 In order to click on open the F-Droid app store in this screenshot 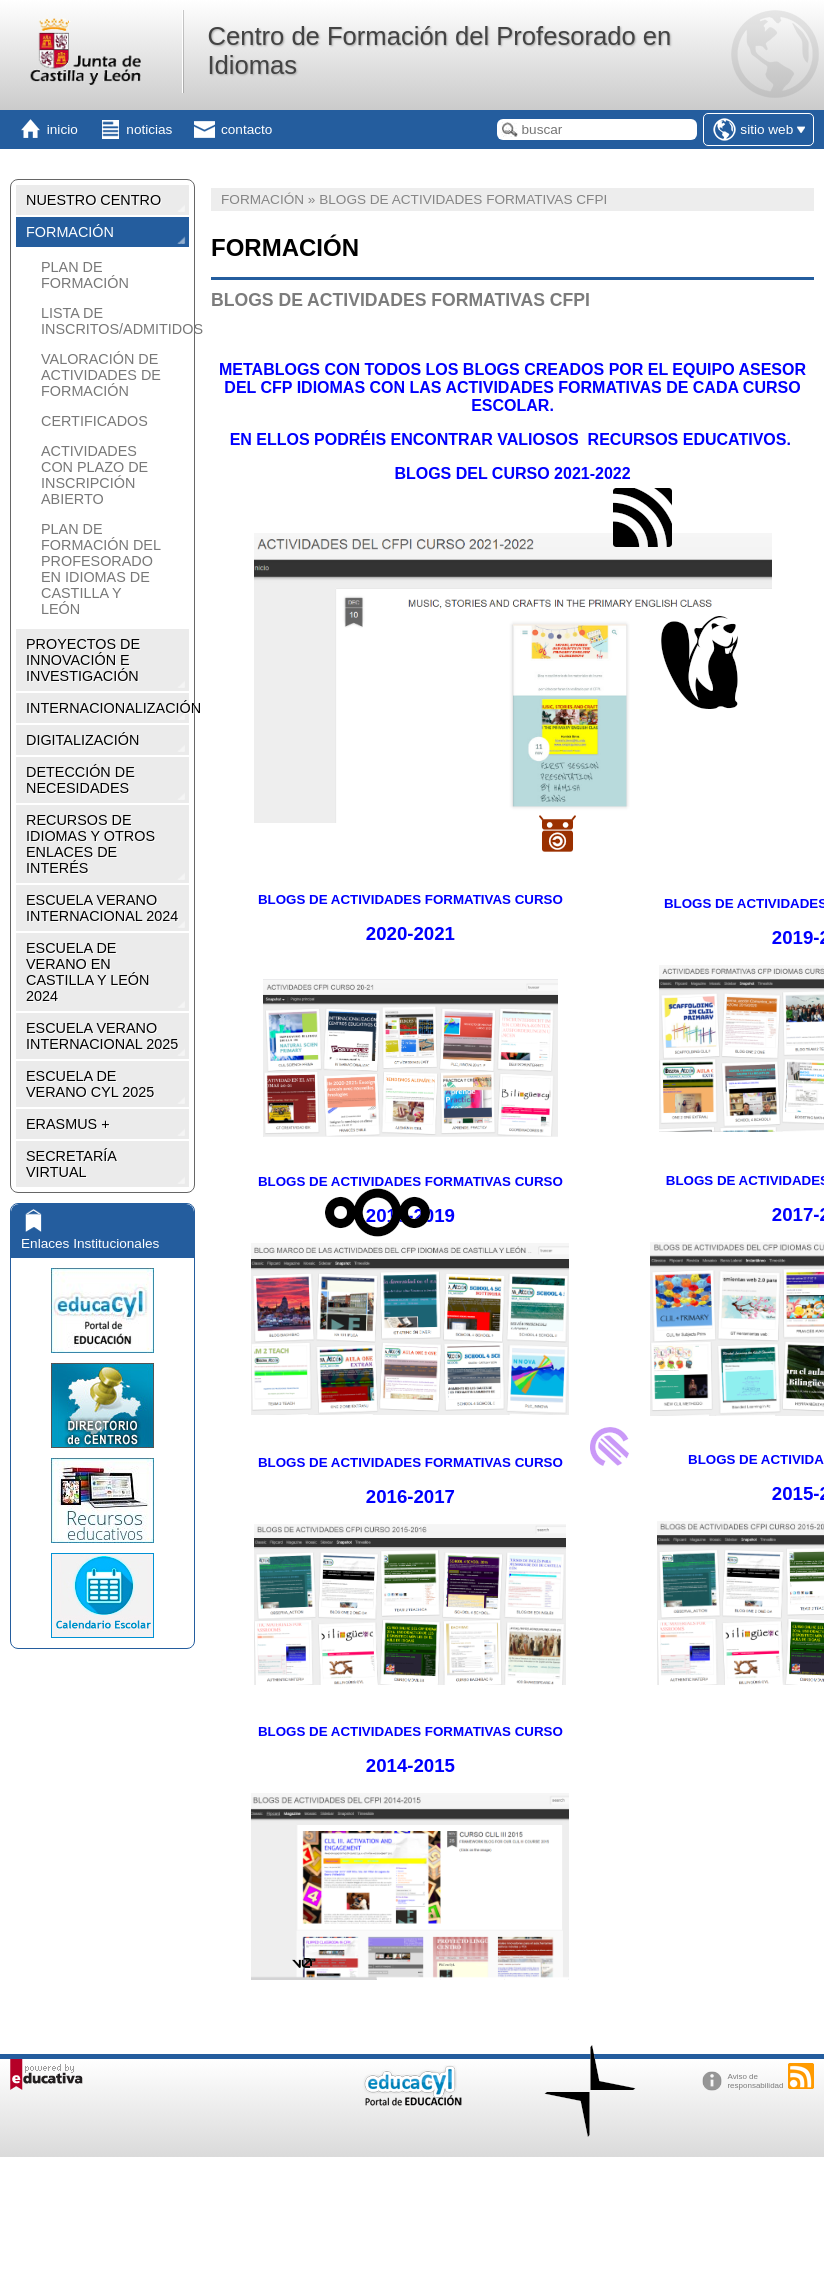, I will do `click(557, 833)`.